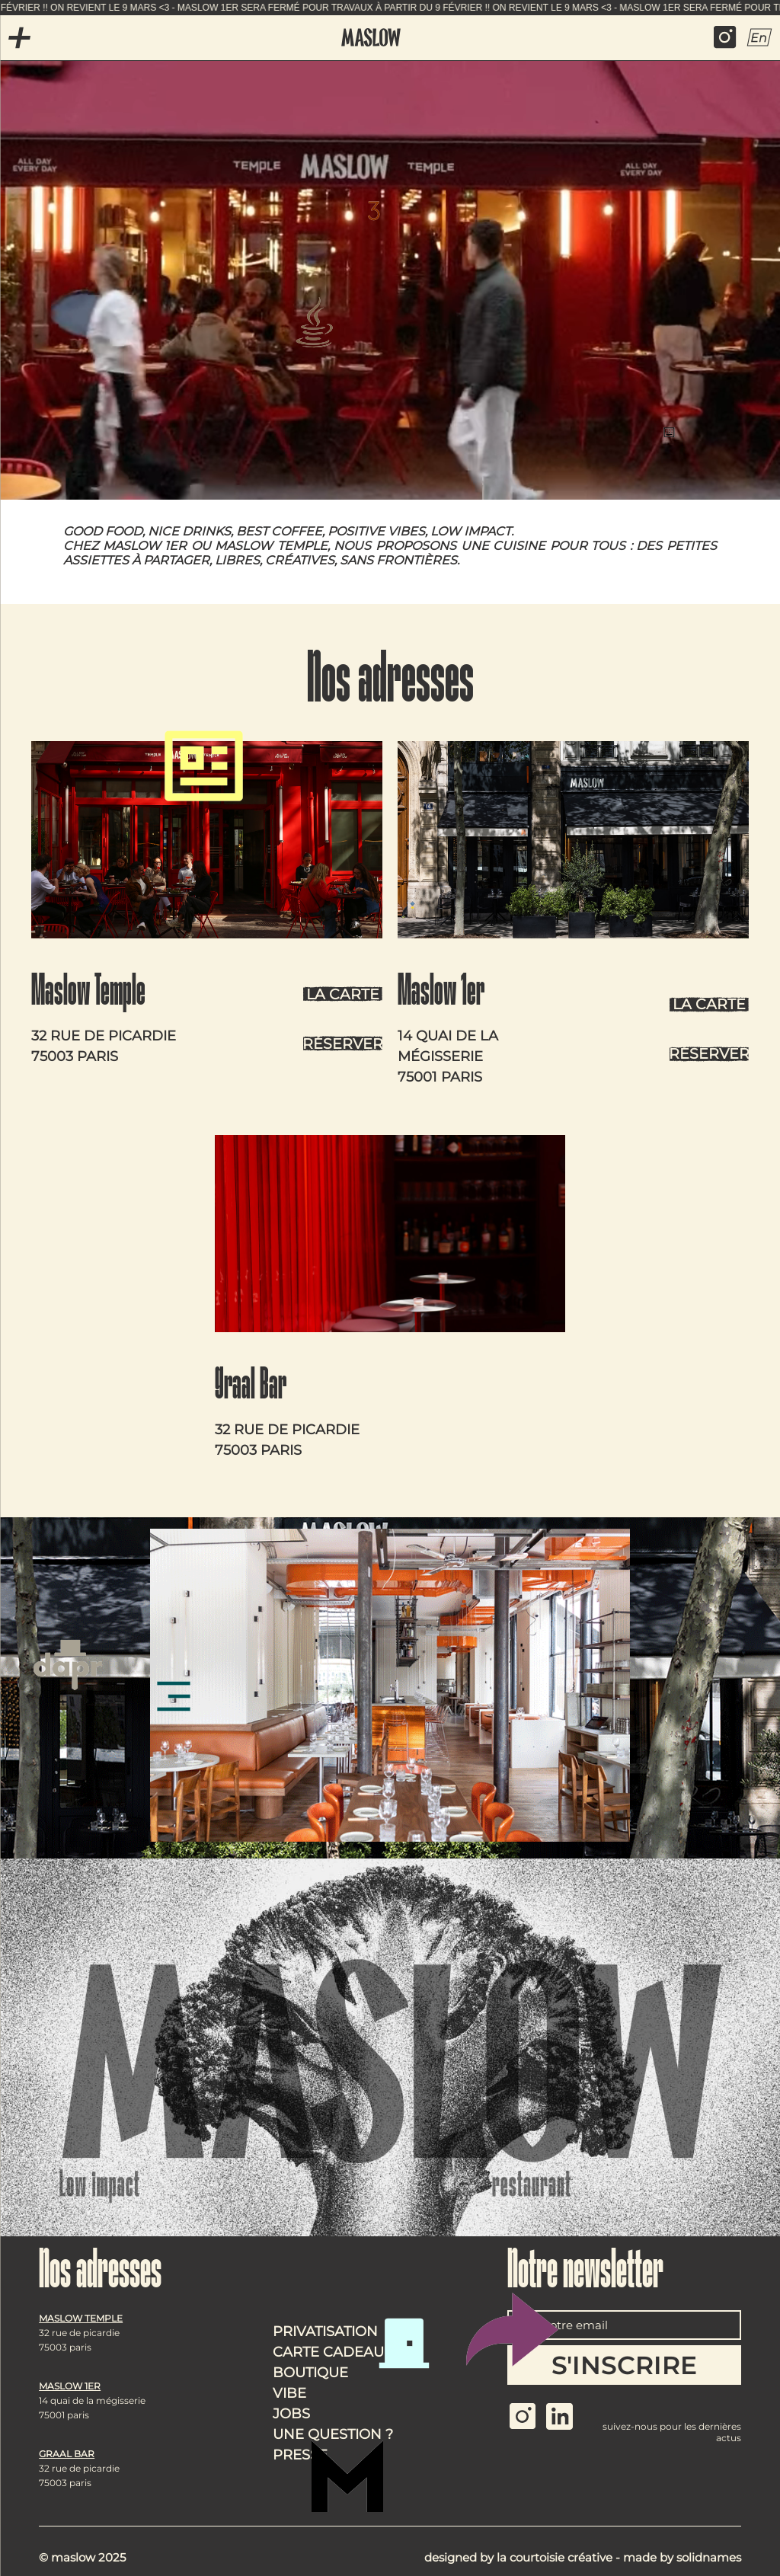 The width and height of the screenshot is (780, 2576). Describe the element at coordinates (68, 1665) in the screenshot. I see `dapr distributed application runtime logo` at that location.